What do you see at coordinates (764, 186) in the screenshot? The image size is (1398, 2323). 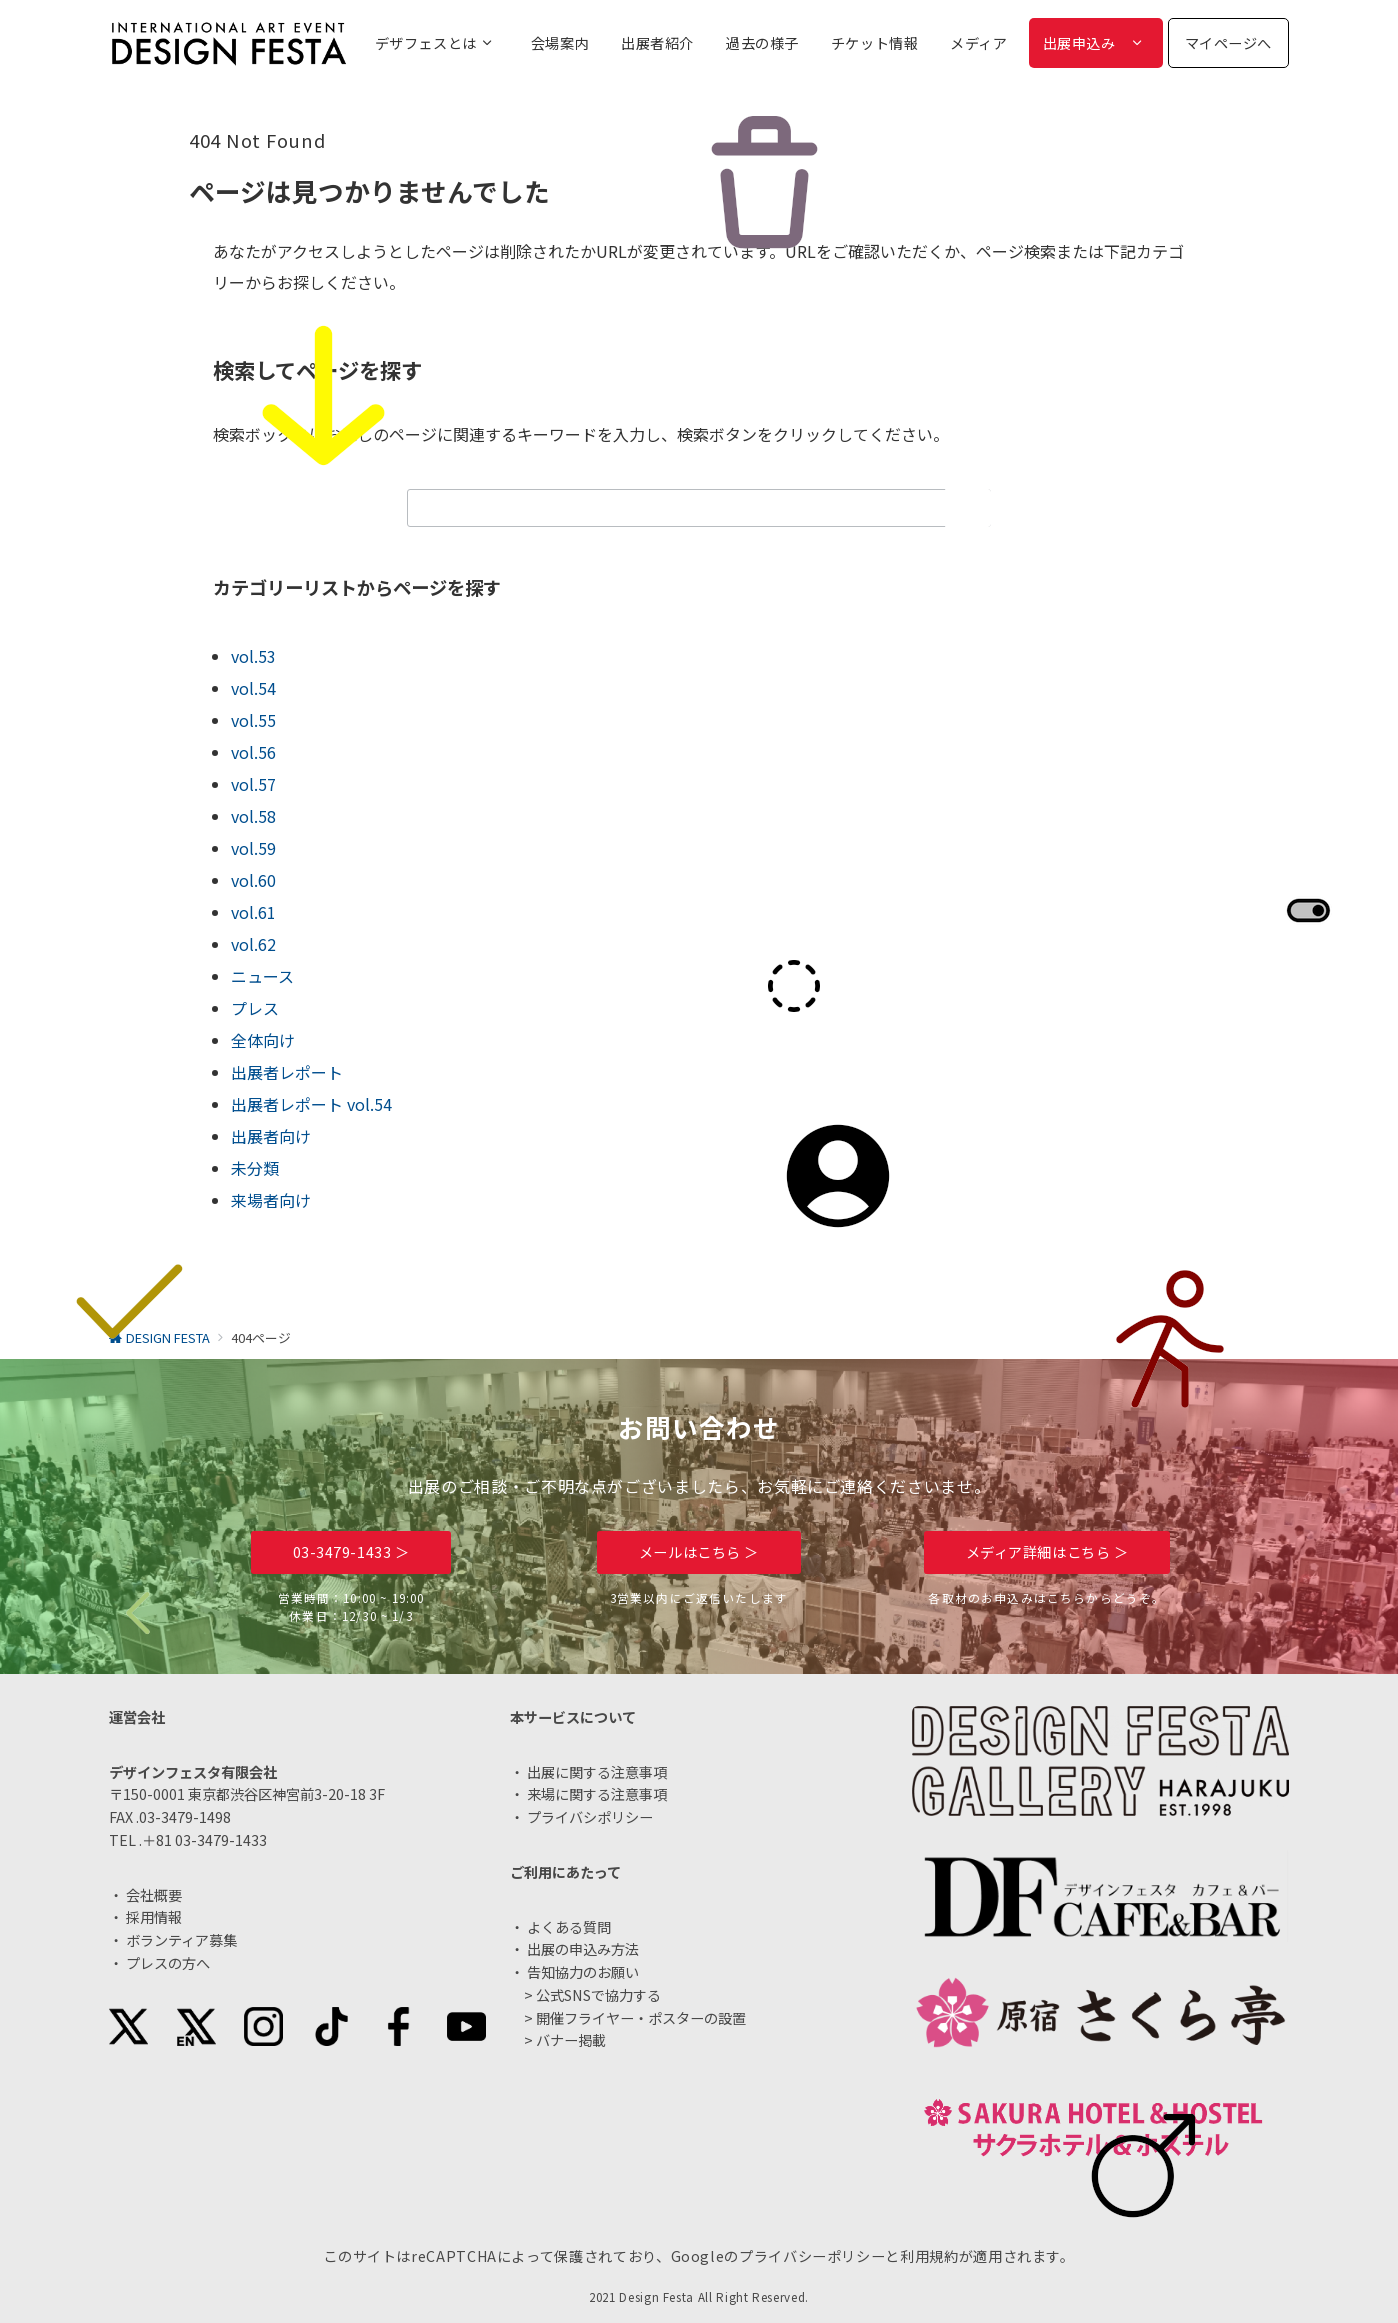 I see `delete this item` at bounding box center [764, 186].